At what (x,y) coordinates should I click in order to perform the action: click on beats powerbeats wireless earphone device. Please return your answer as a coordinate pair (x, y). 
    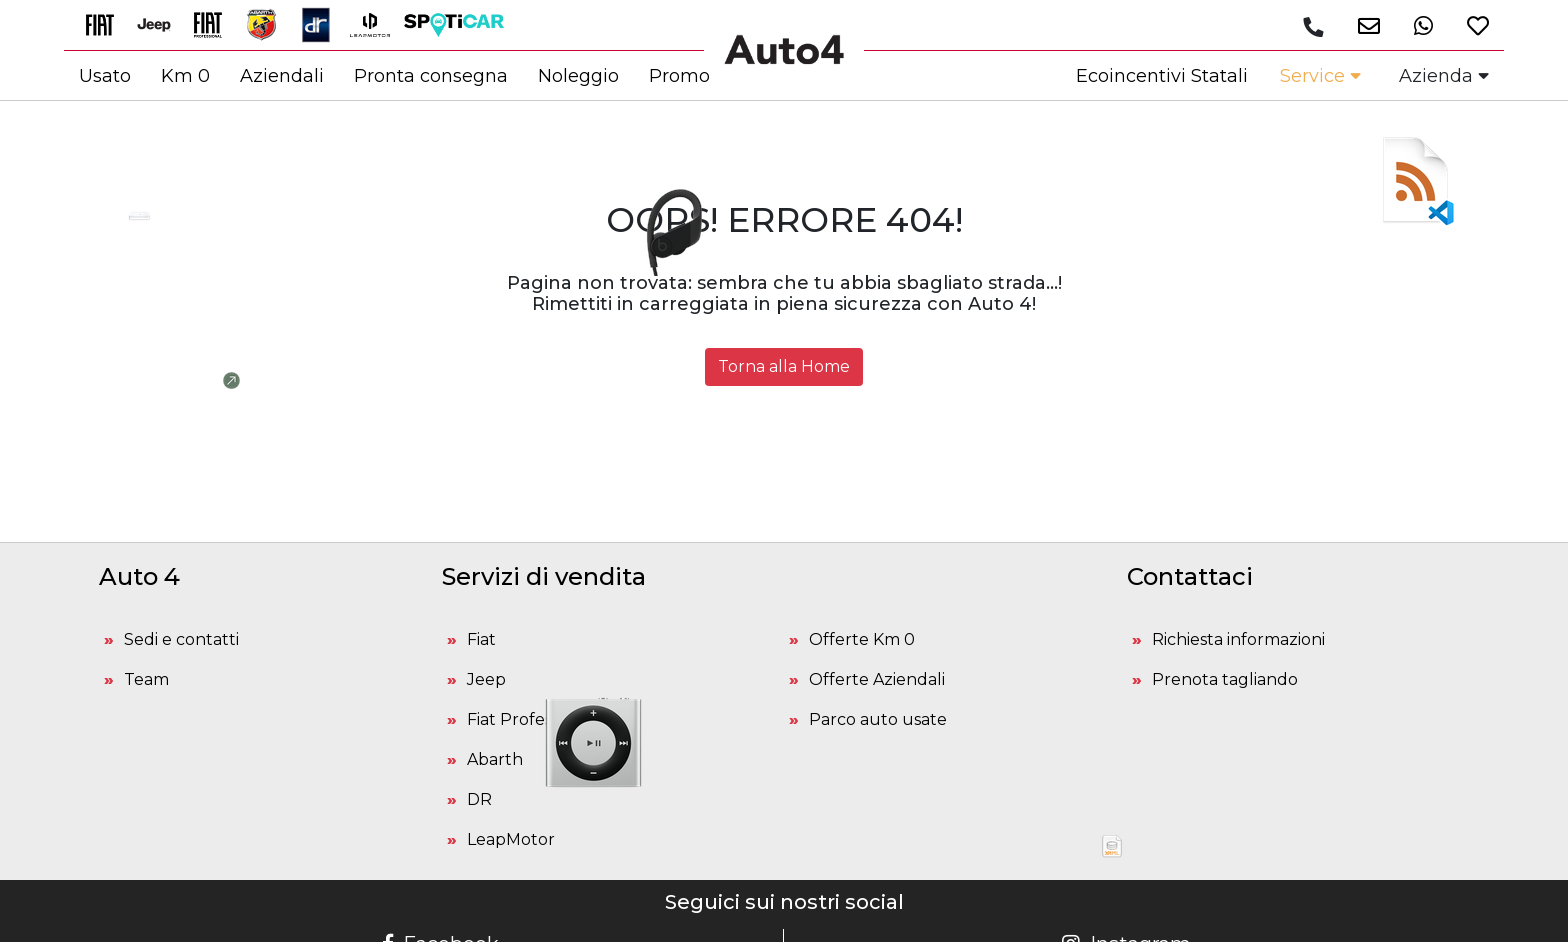
    Looking at the image, I should click on (675, 230).